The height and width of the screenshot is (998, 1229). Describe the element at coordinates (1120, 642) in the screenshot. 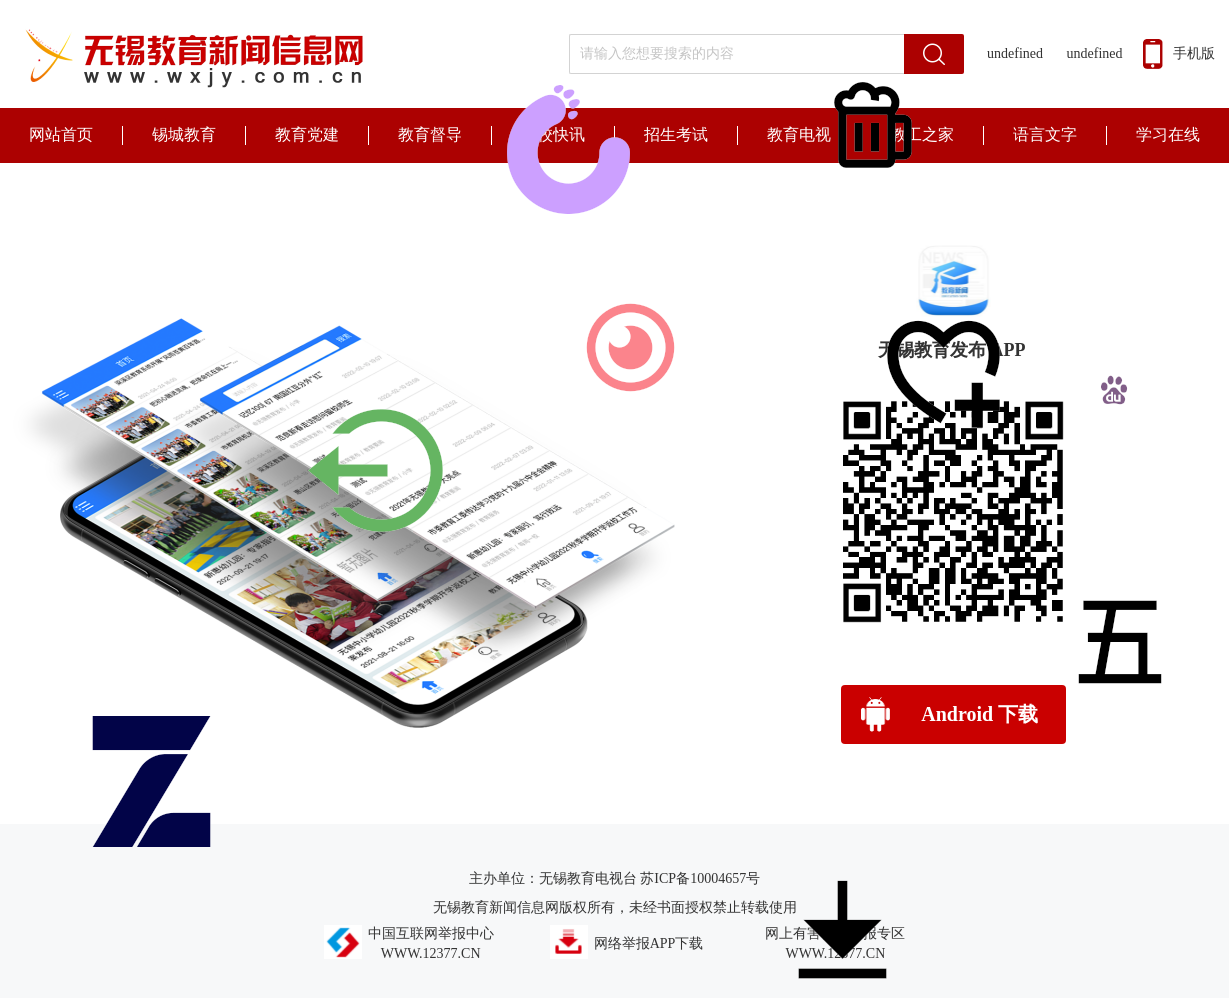

I see `switch to wubi input method` at that location.